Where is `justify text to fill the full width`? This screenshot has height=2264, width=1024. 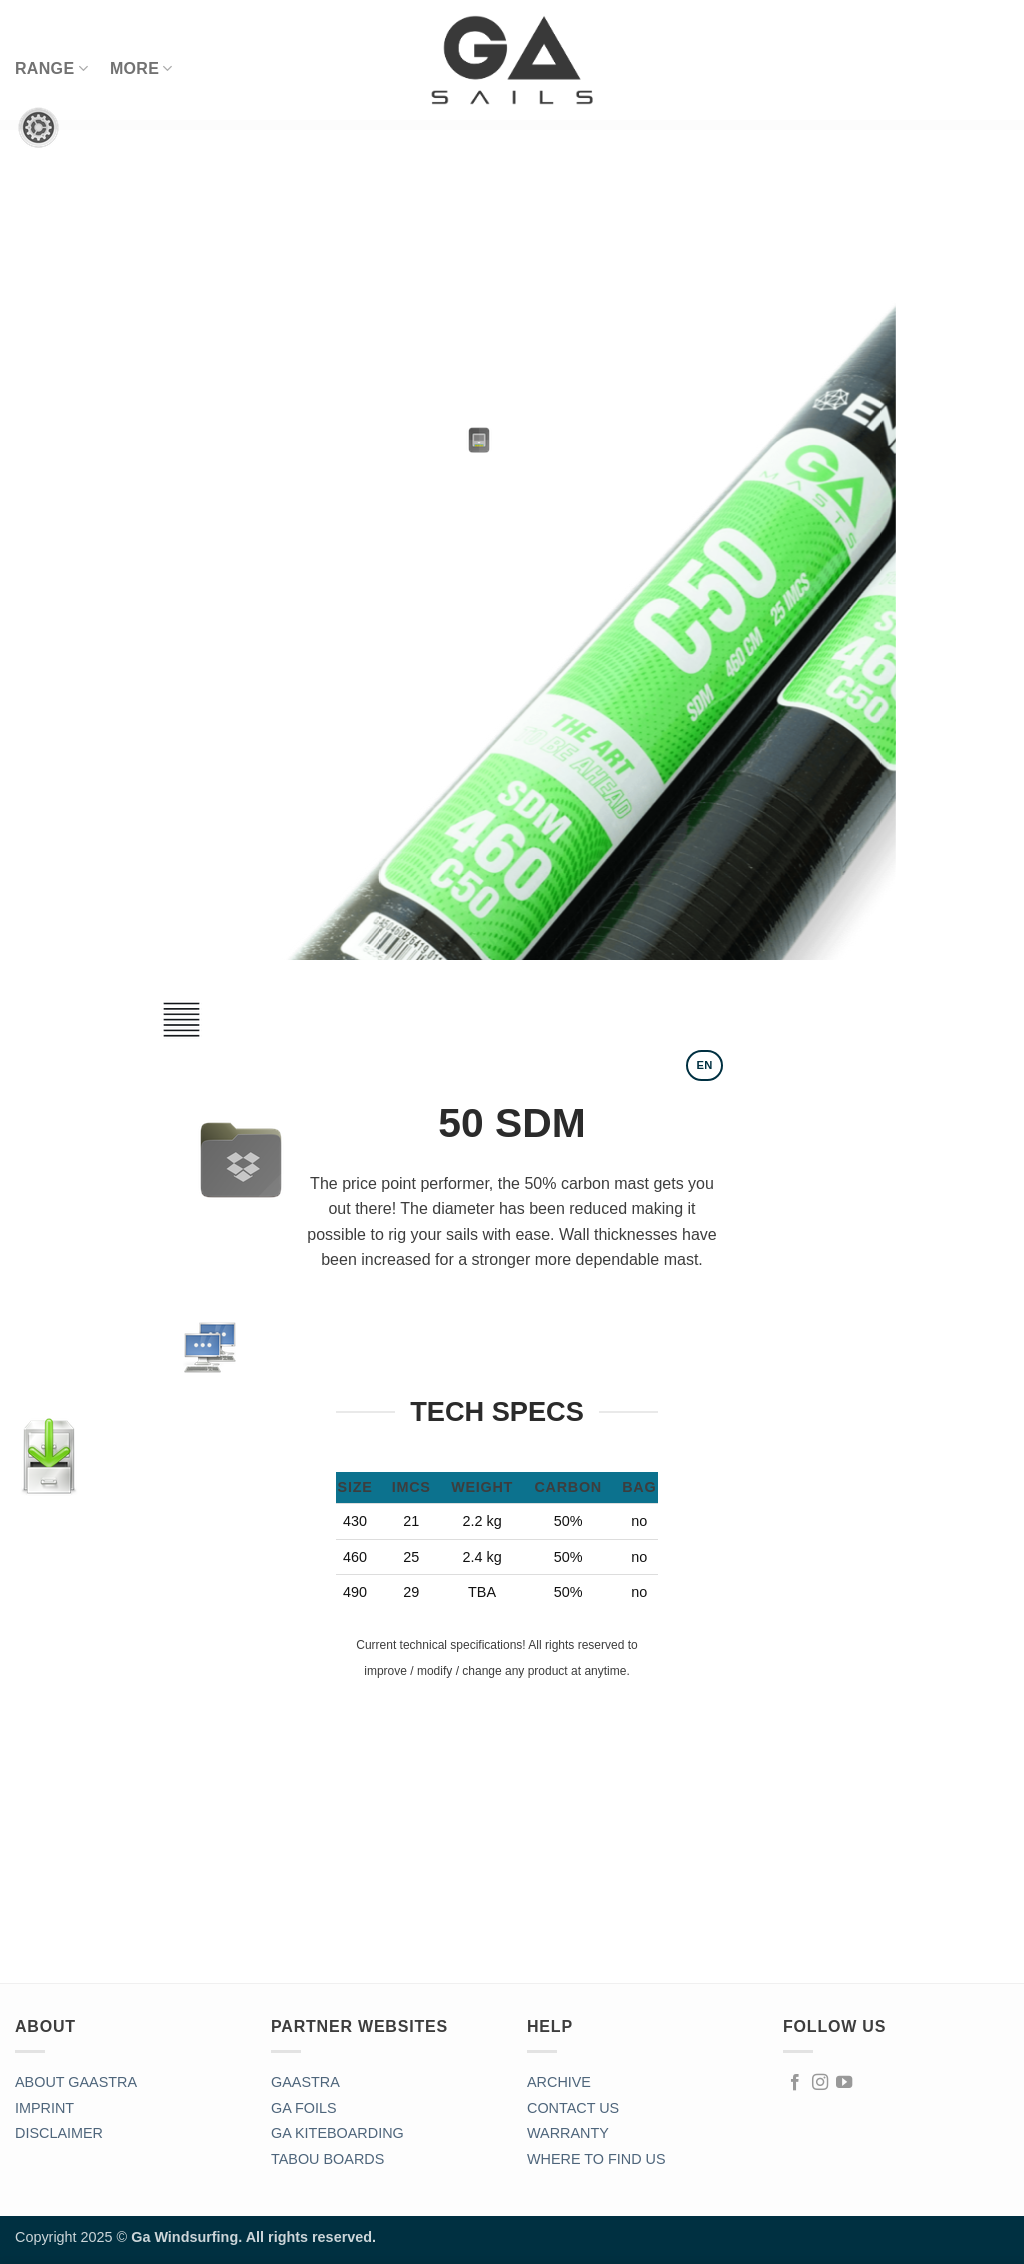 justify text to fill the full width is located at coordinates (181, 1020).